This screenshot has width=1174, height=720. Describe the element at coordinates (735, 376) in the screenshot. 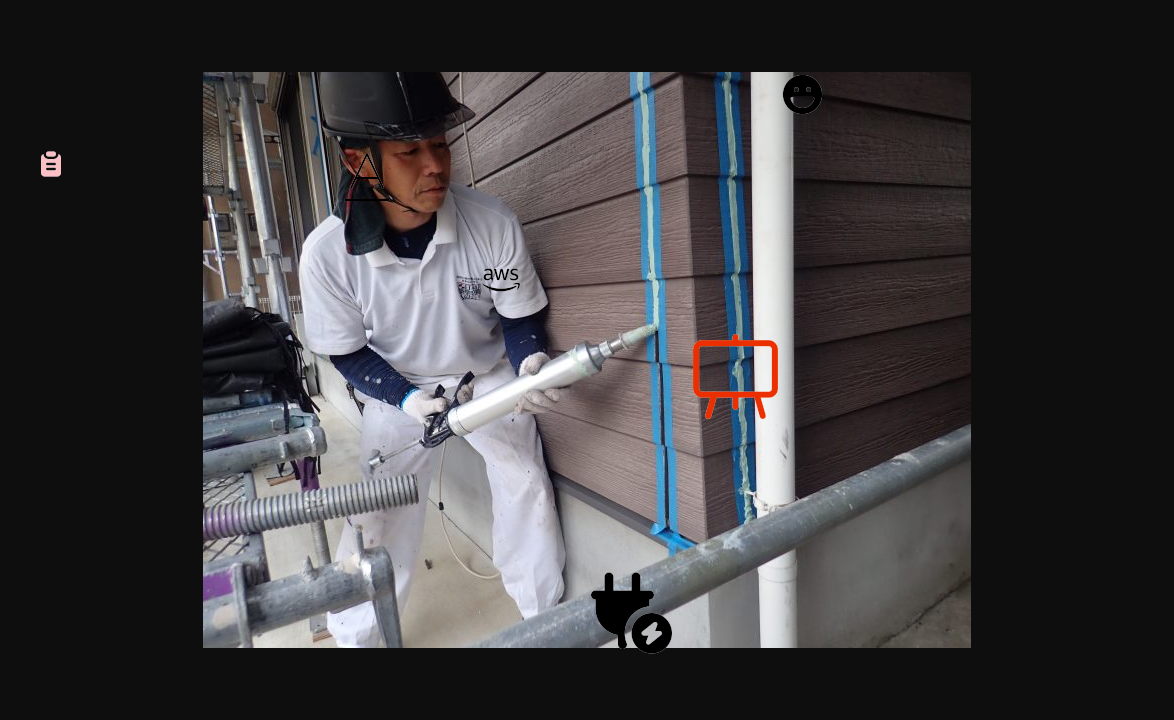

I see `open presentation or slideshow mode` at that location.